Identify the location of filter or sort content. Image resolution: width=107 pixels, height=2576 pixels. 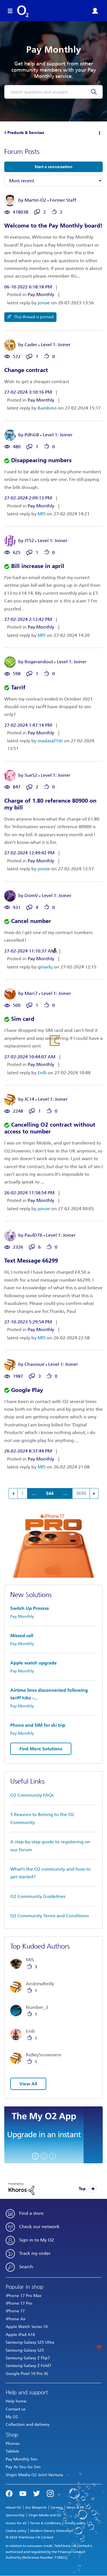
(99, 2347).